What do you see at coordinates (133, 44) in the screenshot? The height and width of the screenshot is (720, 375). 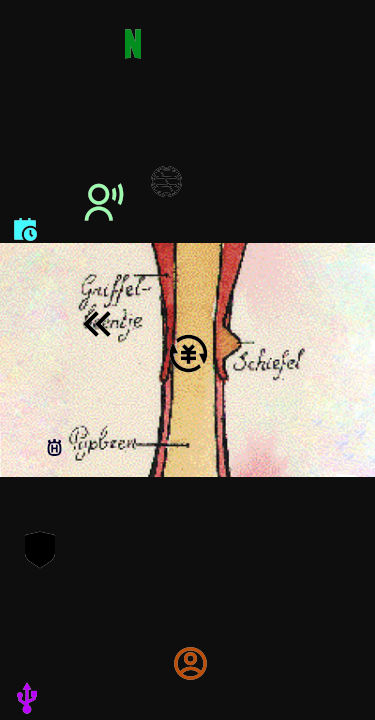 I see `open the Netflix app` at bounding box center [133, 44].